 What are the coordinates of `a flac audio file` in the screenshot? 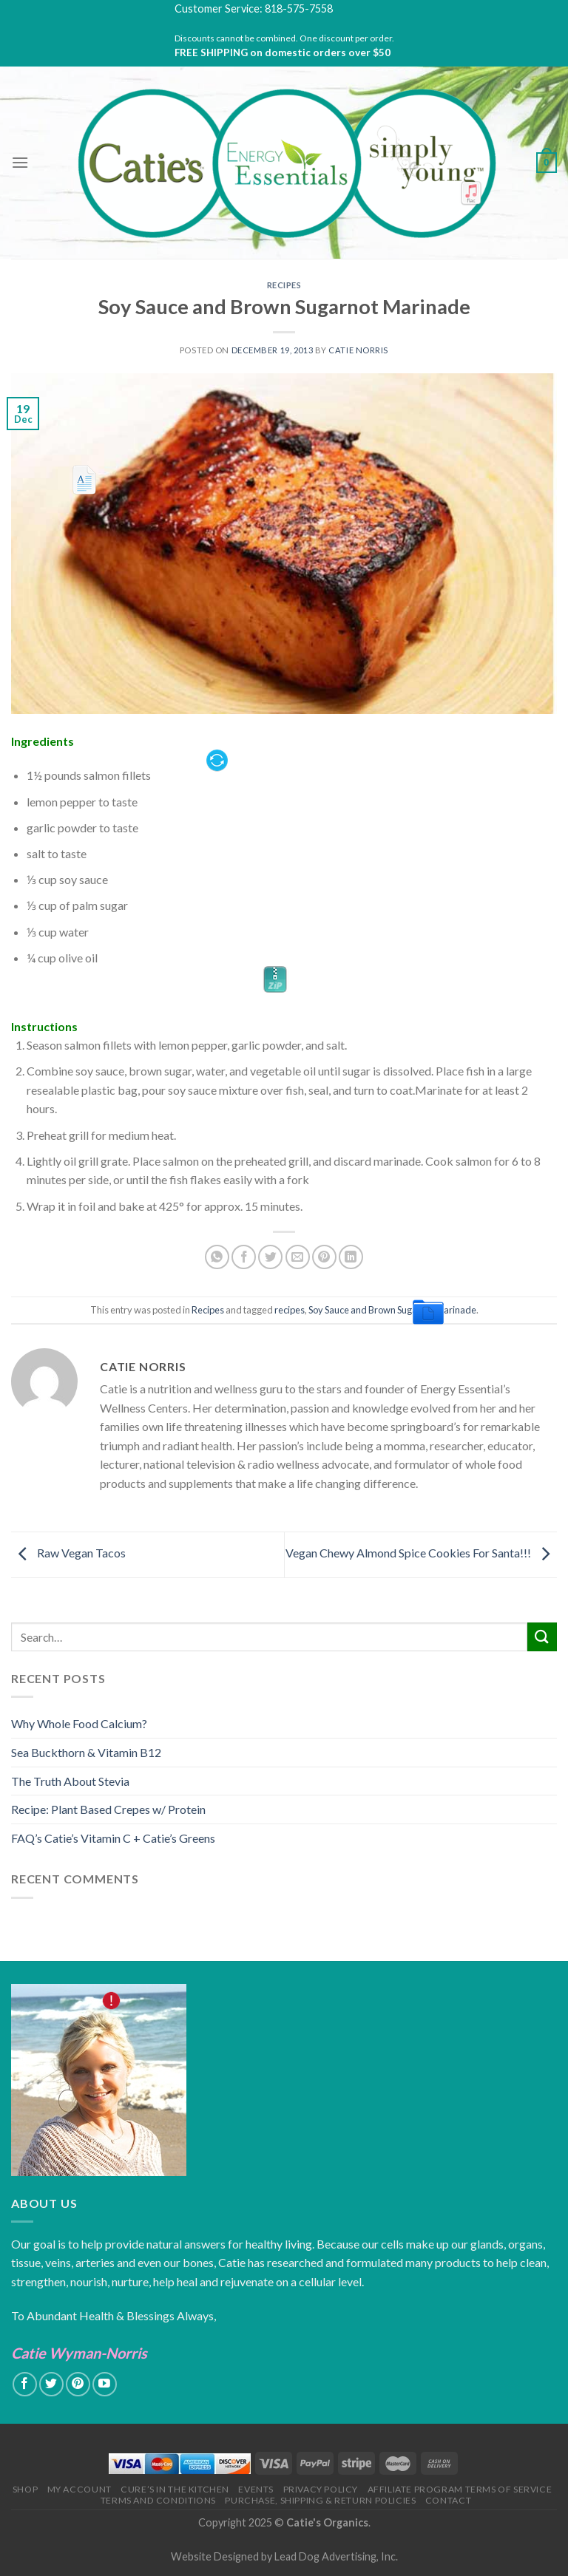 It's located at (471, 193).